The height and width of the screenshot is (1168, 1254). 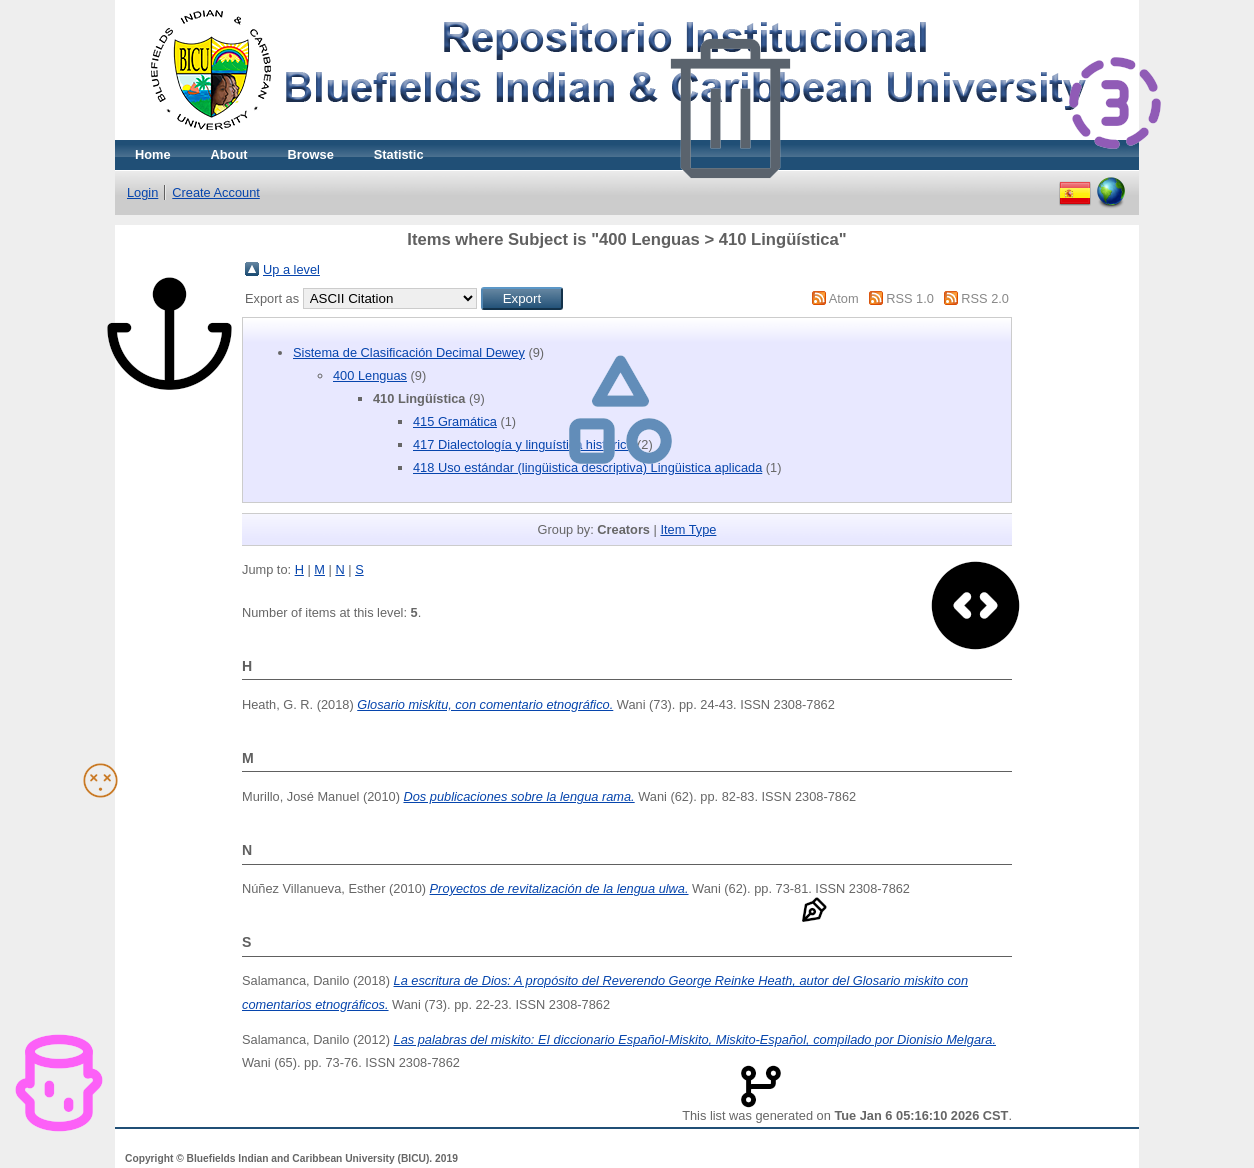 I want to click on anchor link or reference point in a document, so click(x=169, y=332).